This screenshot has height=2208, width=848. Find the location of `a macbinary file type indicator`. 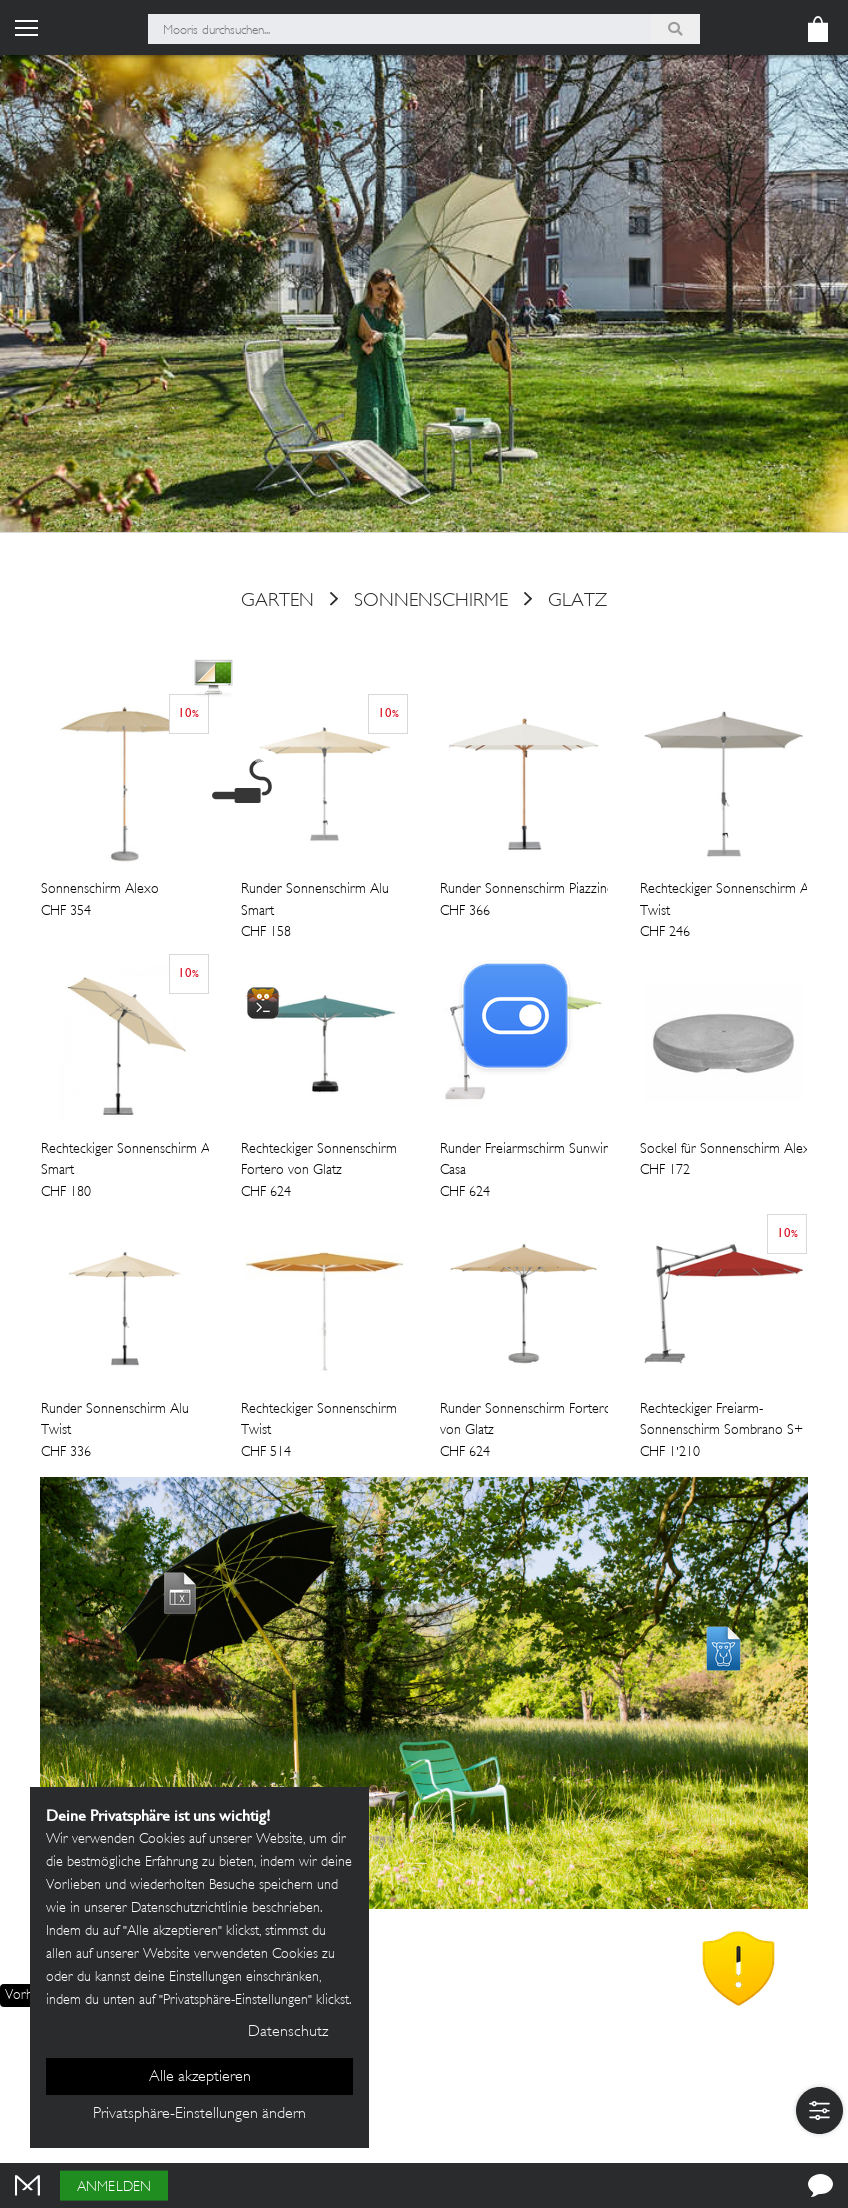

a macbinary file type indicator is located at coordinates (180, 1594).